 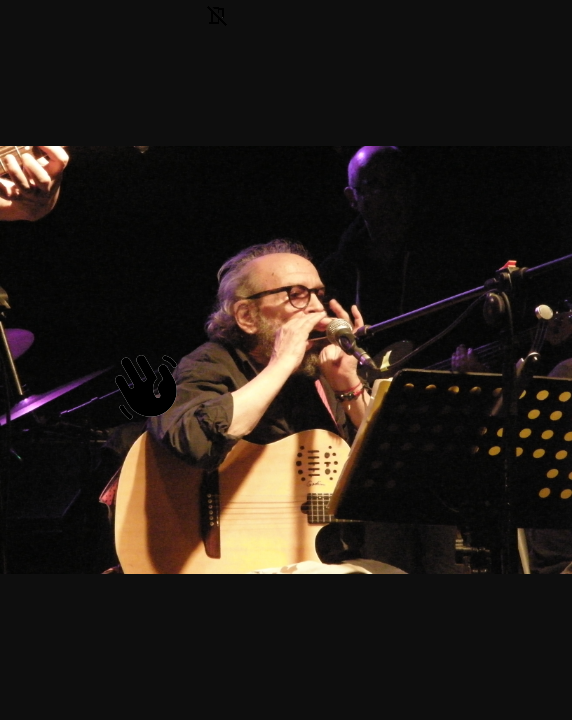 What do you see at coordinates (146, 386) in the screenshot?
I see `greet or welcome a new user` at bounding box center [146, 386].